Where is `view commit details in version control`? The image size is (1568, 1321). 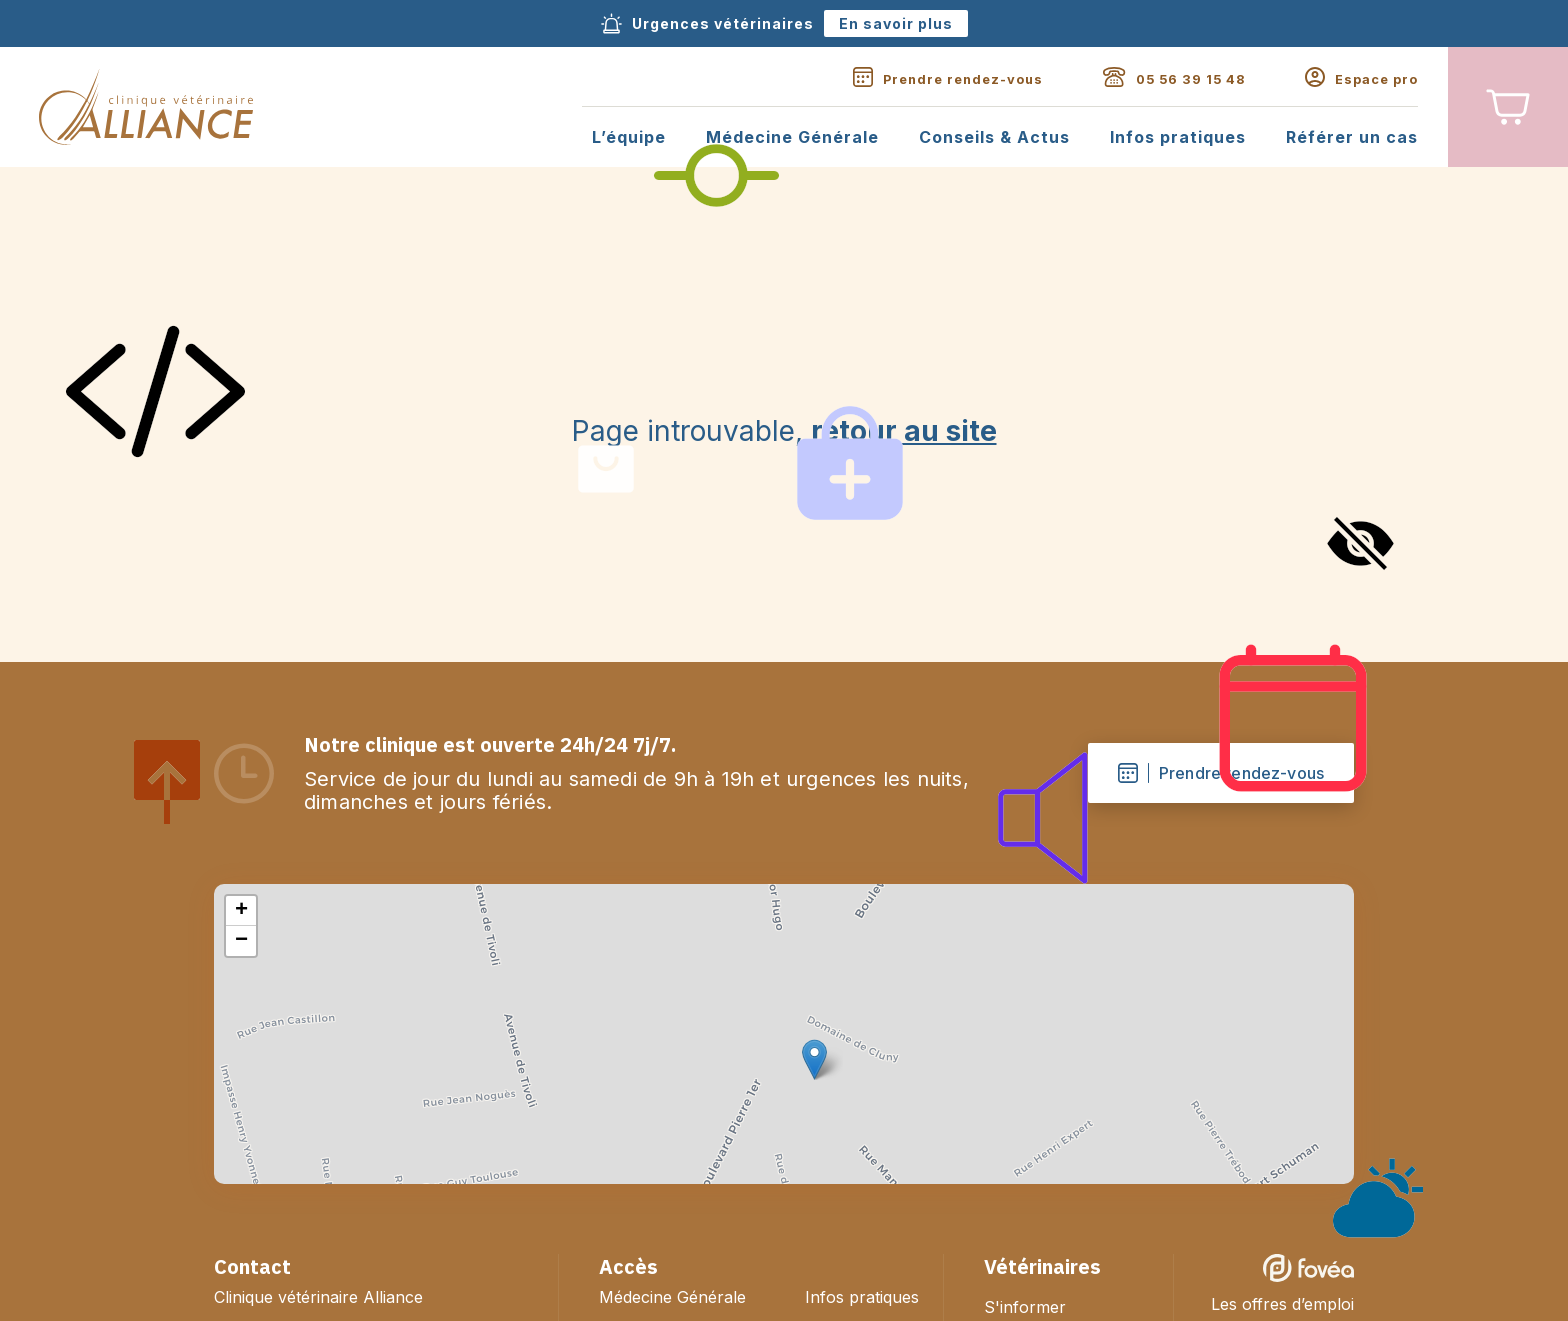 view commit details in version control is located at coordinates (716, 175).